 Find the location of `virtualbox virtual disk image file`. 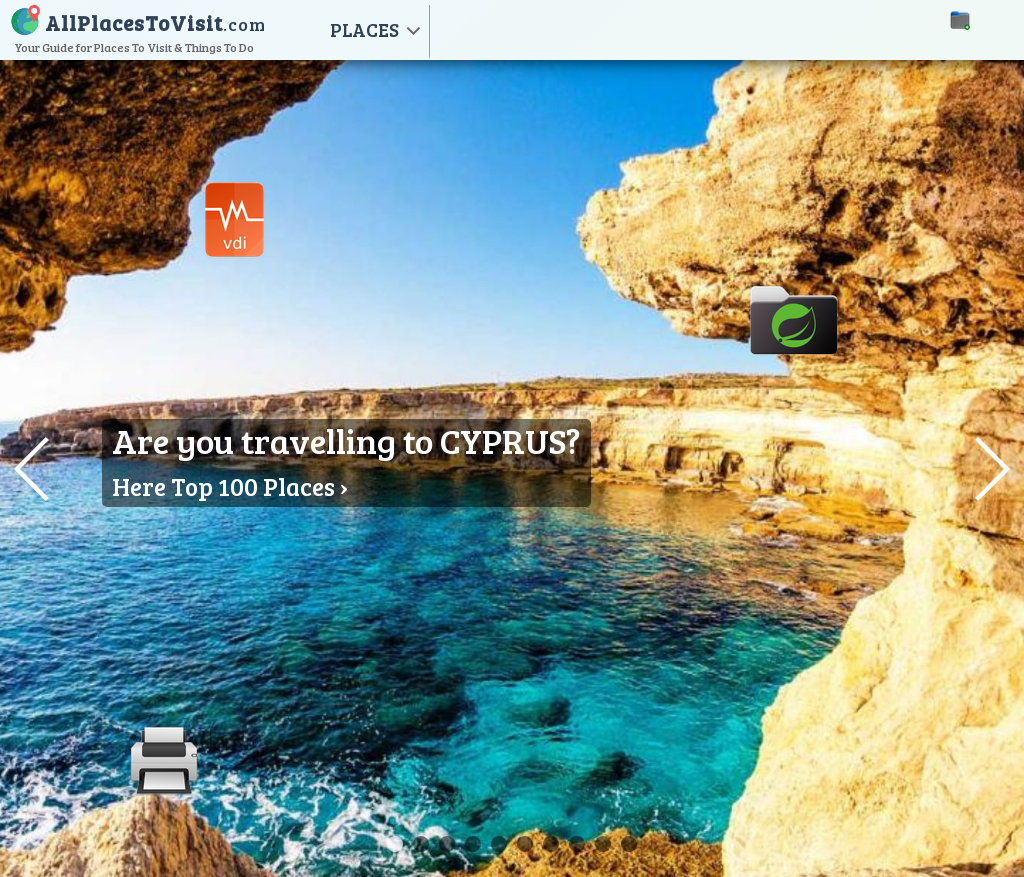

virtualbox virtual disk image file is located at coordinates (234, 219).